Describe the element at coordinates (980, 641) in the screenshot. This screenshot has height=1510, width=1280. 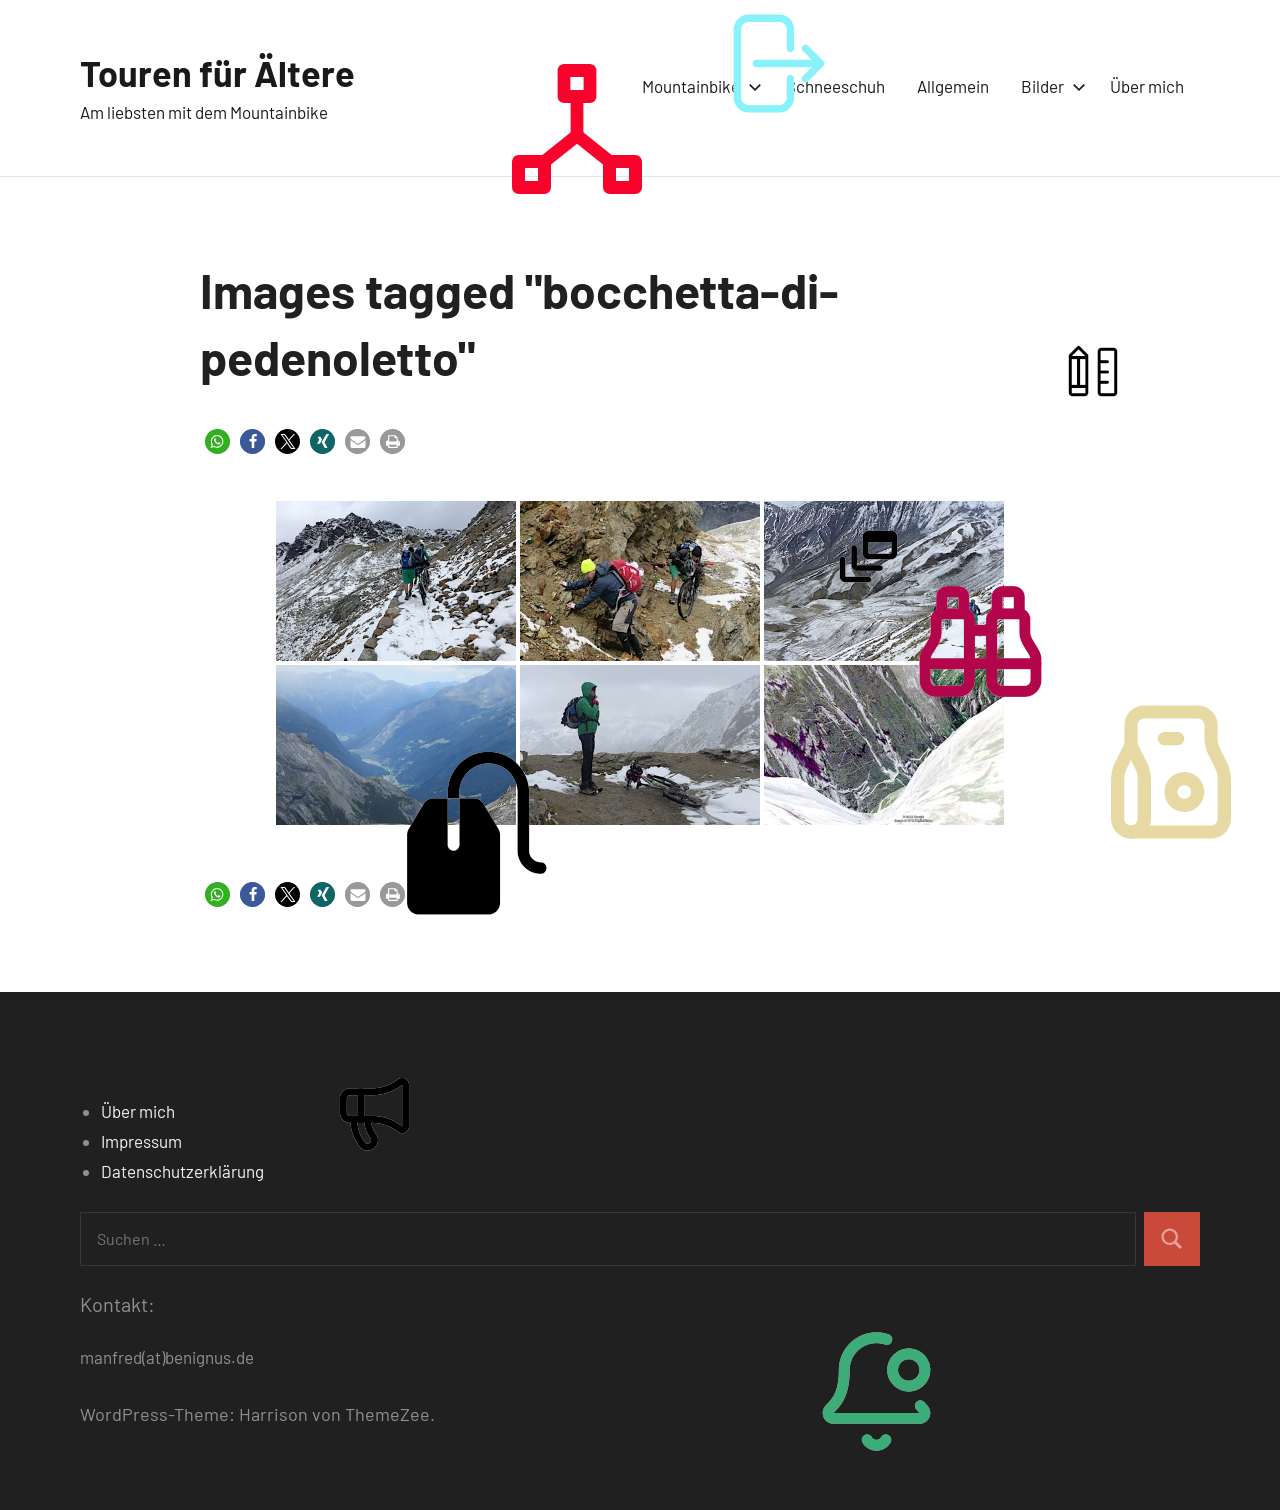
I see `search or explore content` at that location.